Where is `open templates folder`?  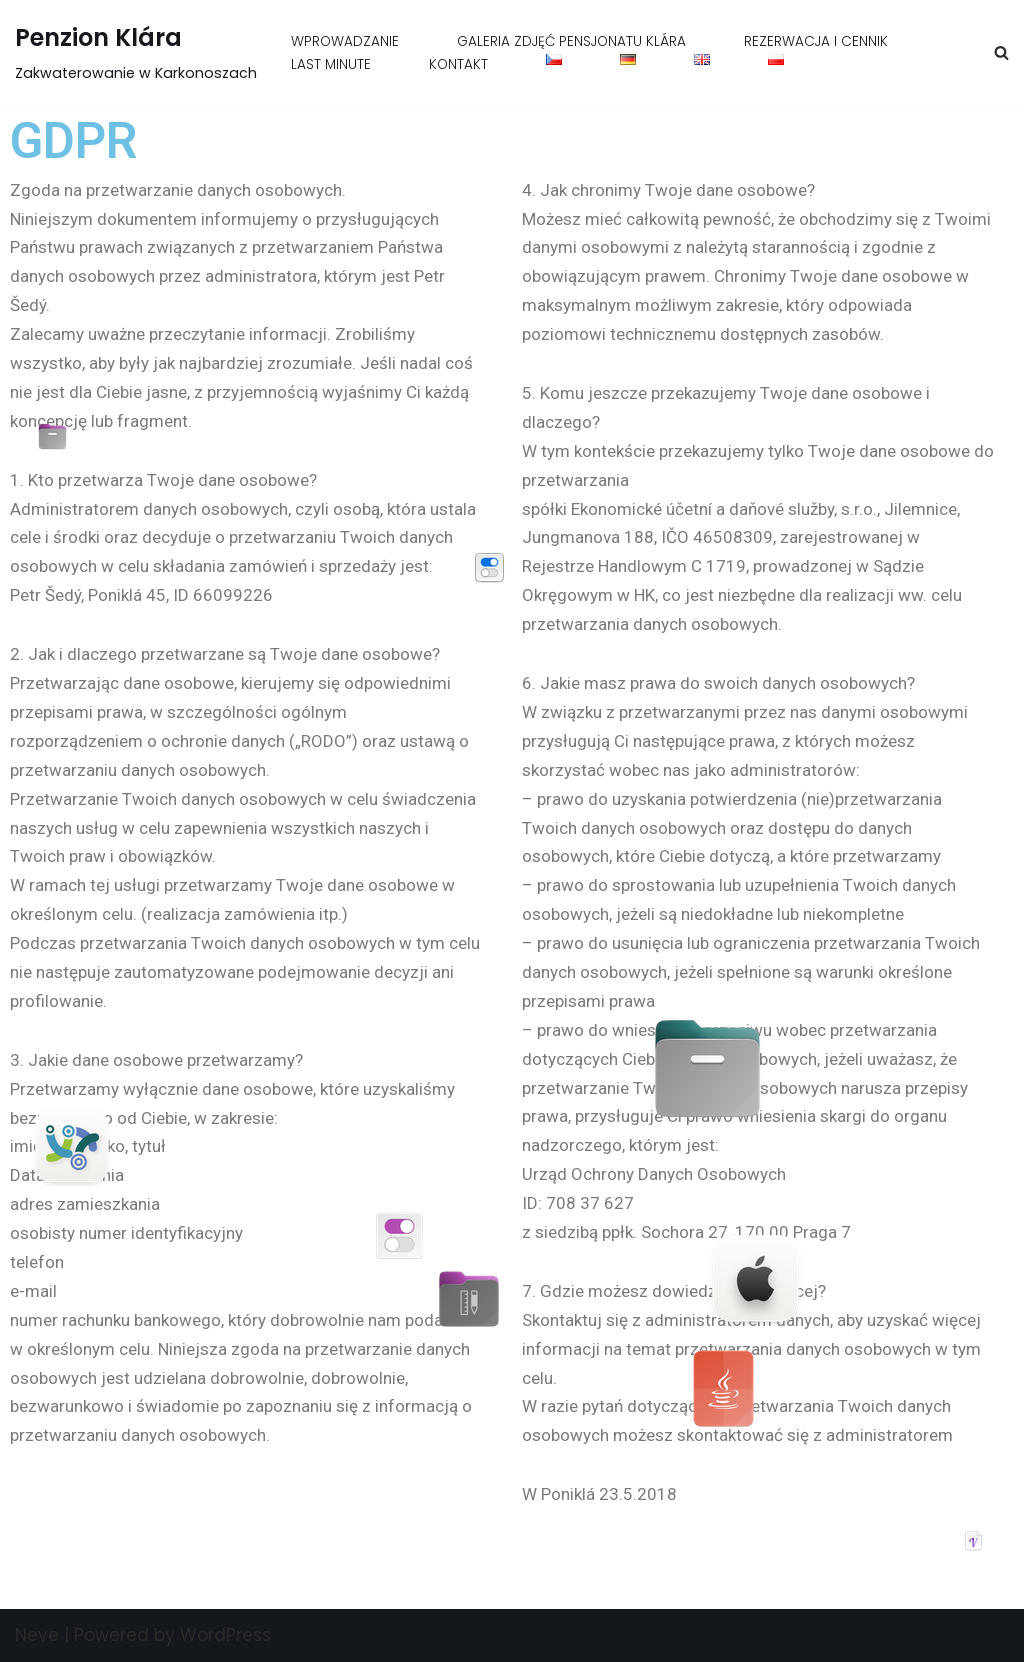 open templates folder is located at coordinates (469, 1299).